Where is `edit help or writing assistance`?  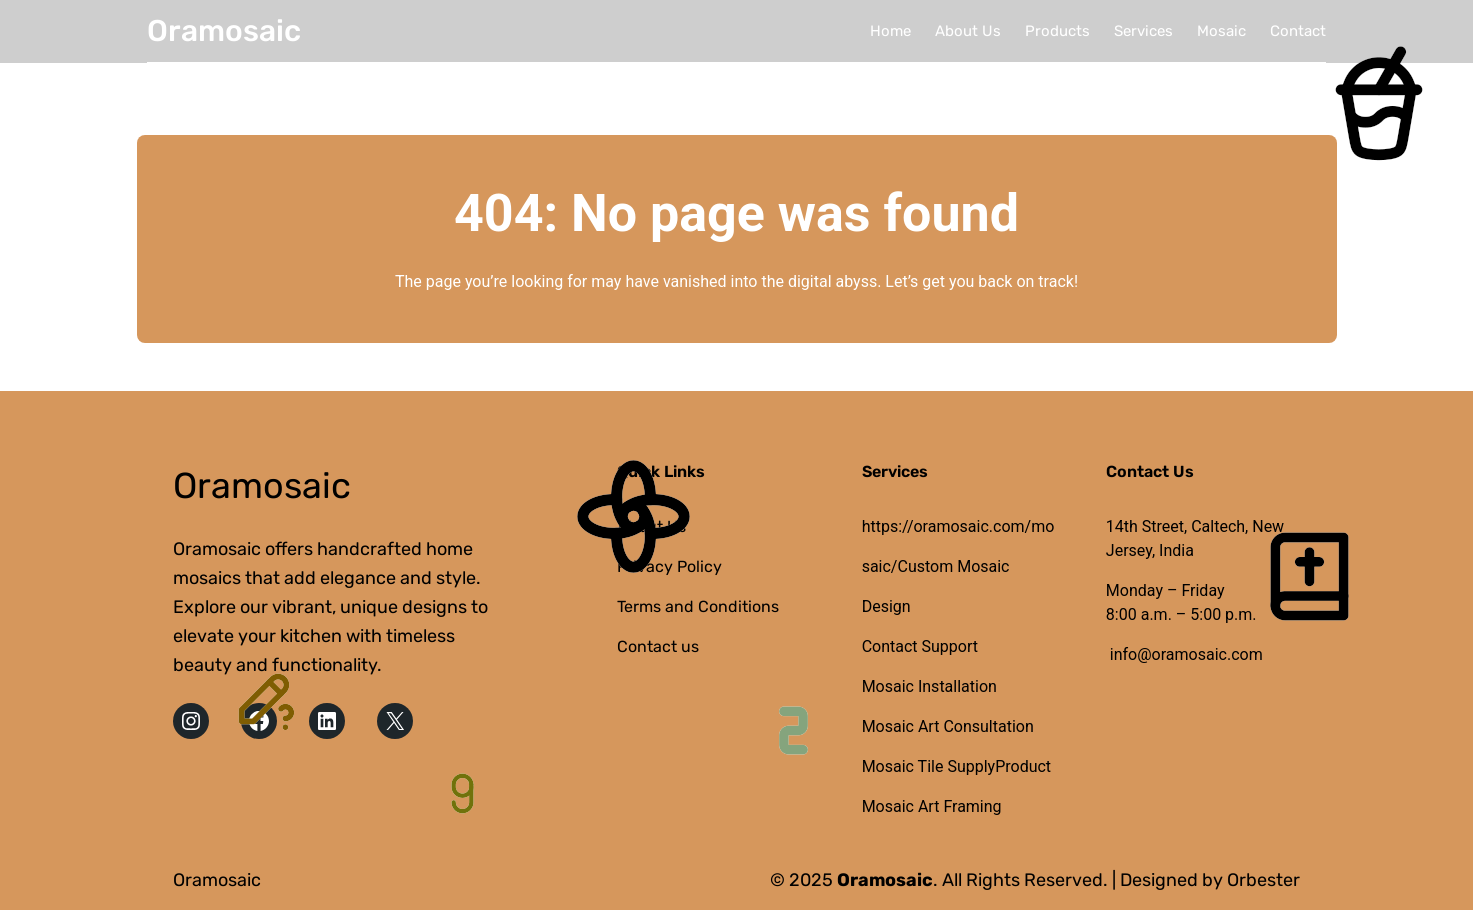 edit help or writing assistance is located at coordinates (265, 698).